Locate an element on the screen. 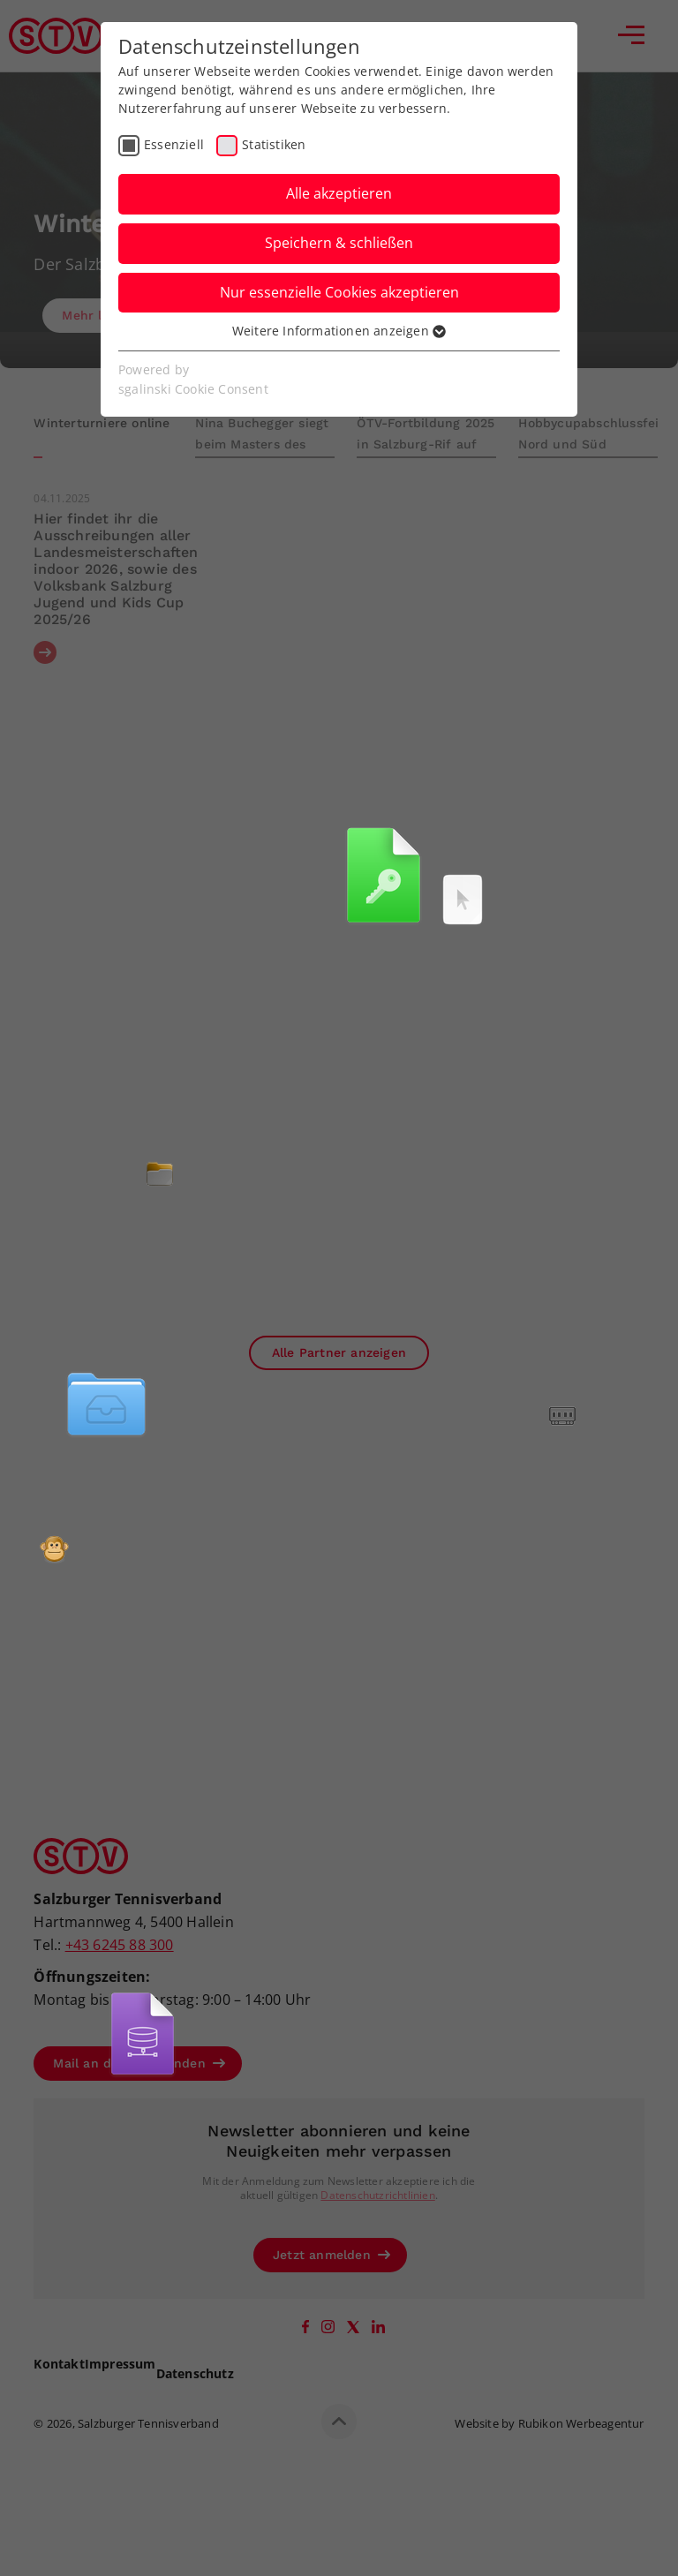 The width and height of the screenshot is (678, 2576). indicates a memory module or RAM component is located at coordinates (562, 1417).